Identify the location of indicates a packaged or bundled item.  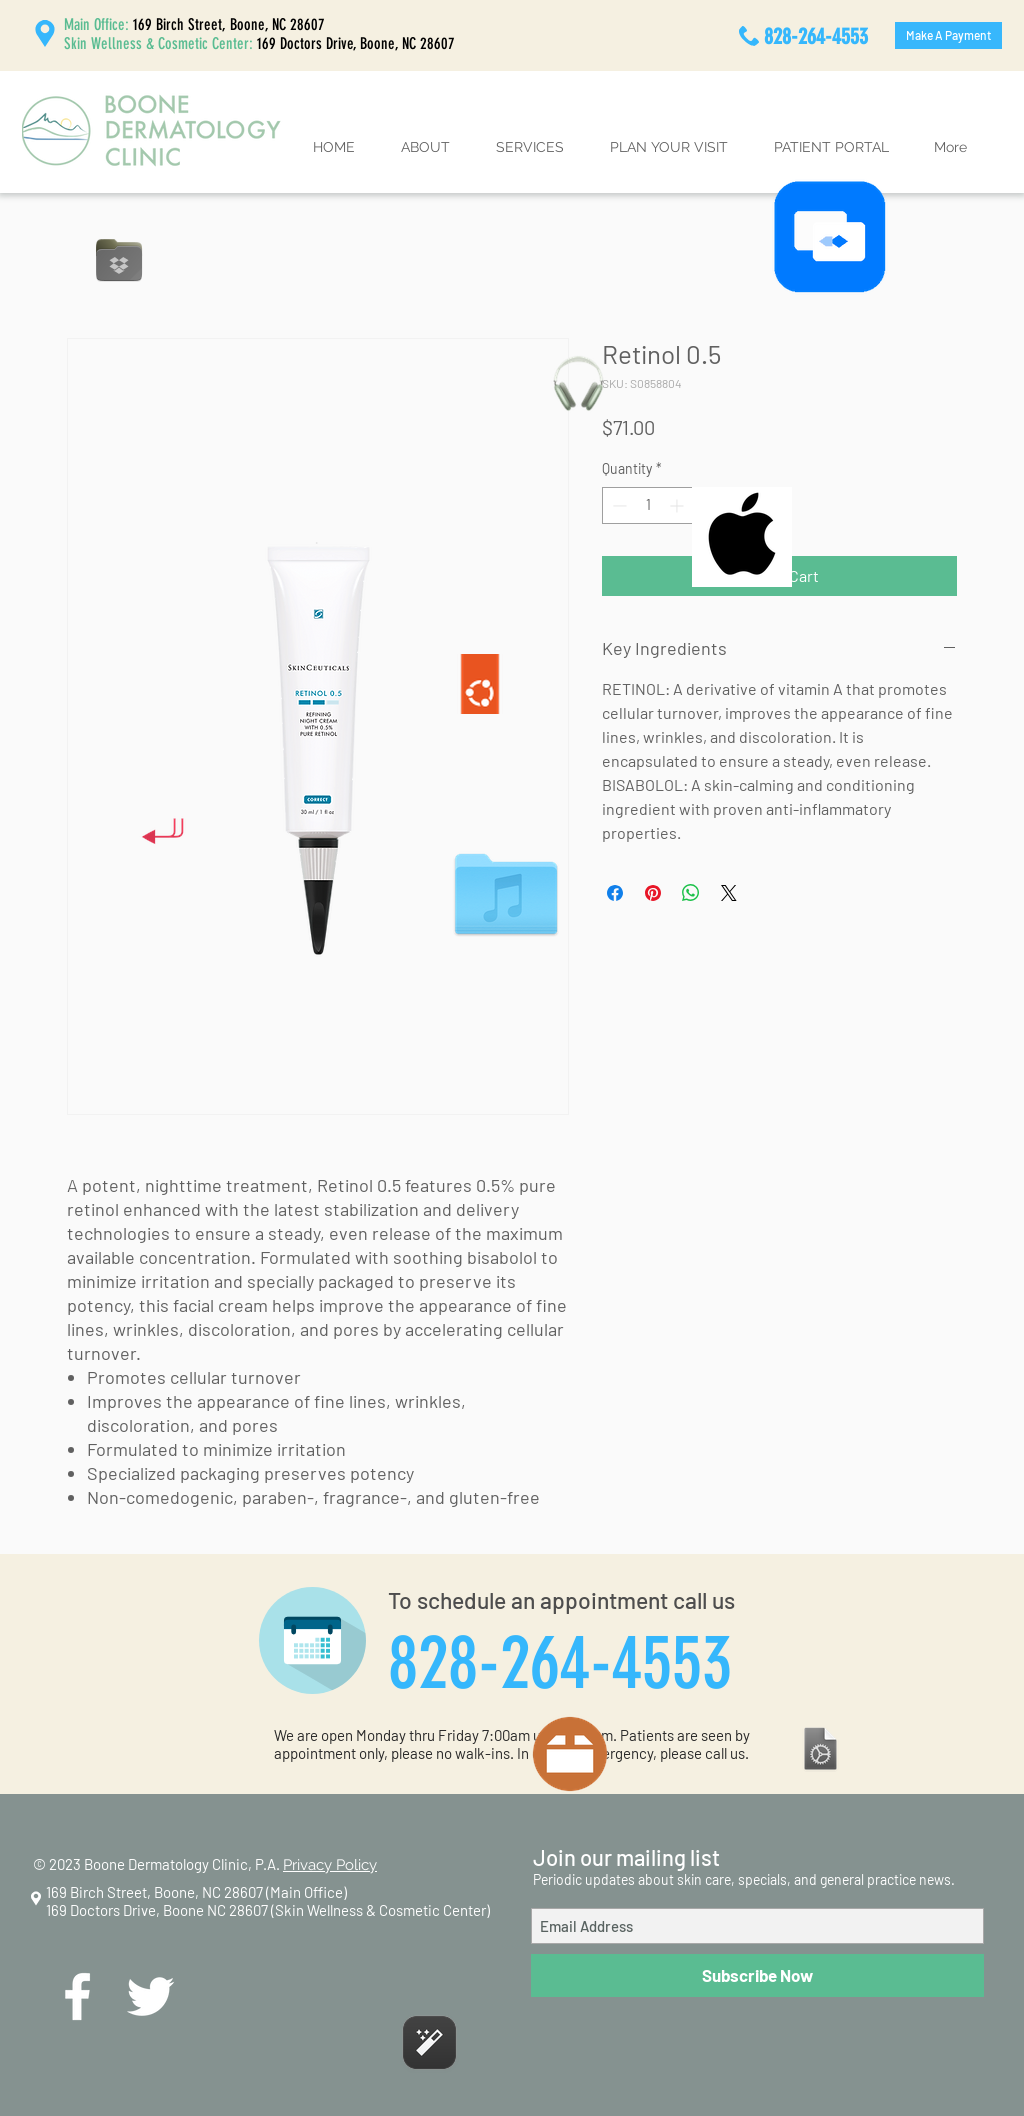
(570, 1754).